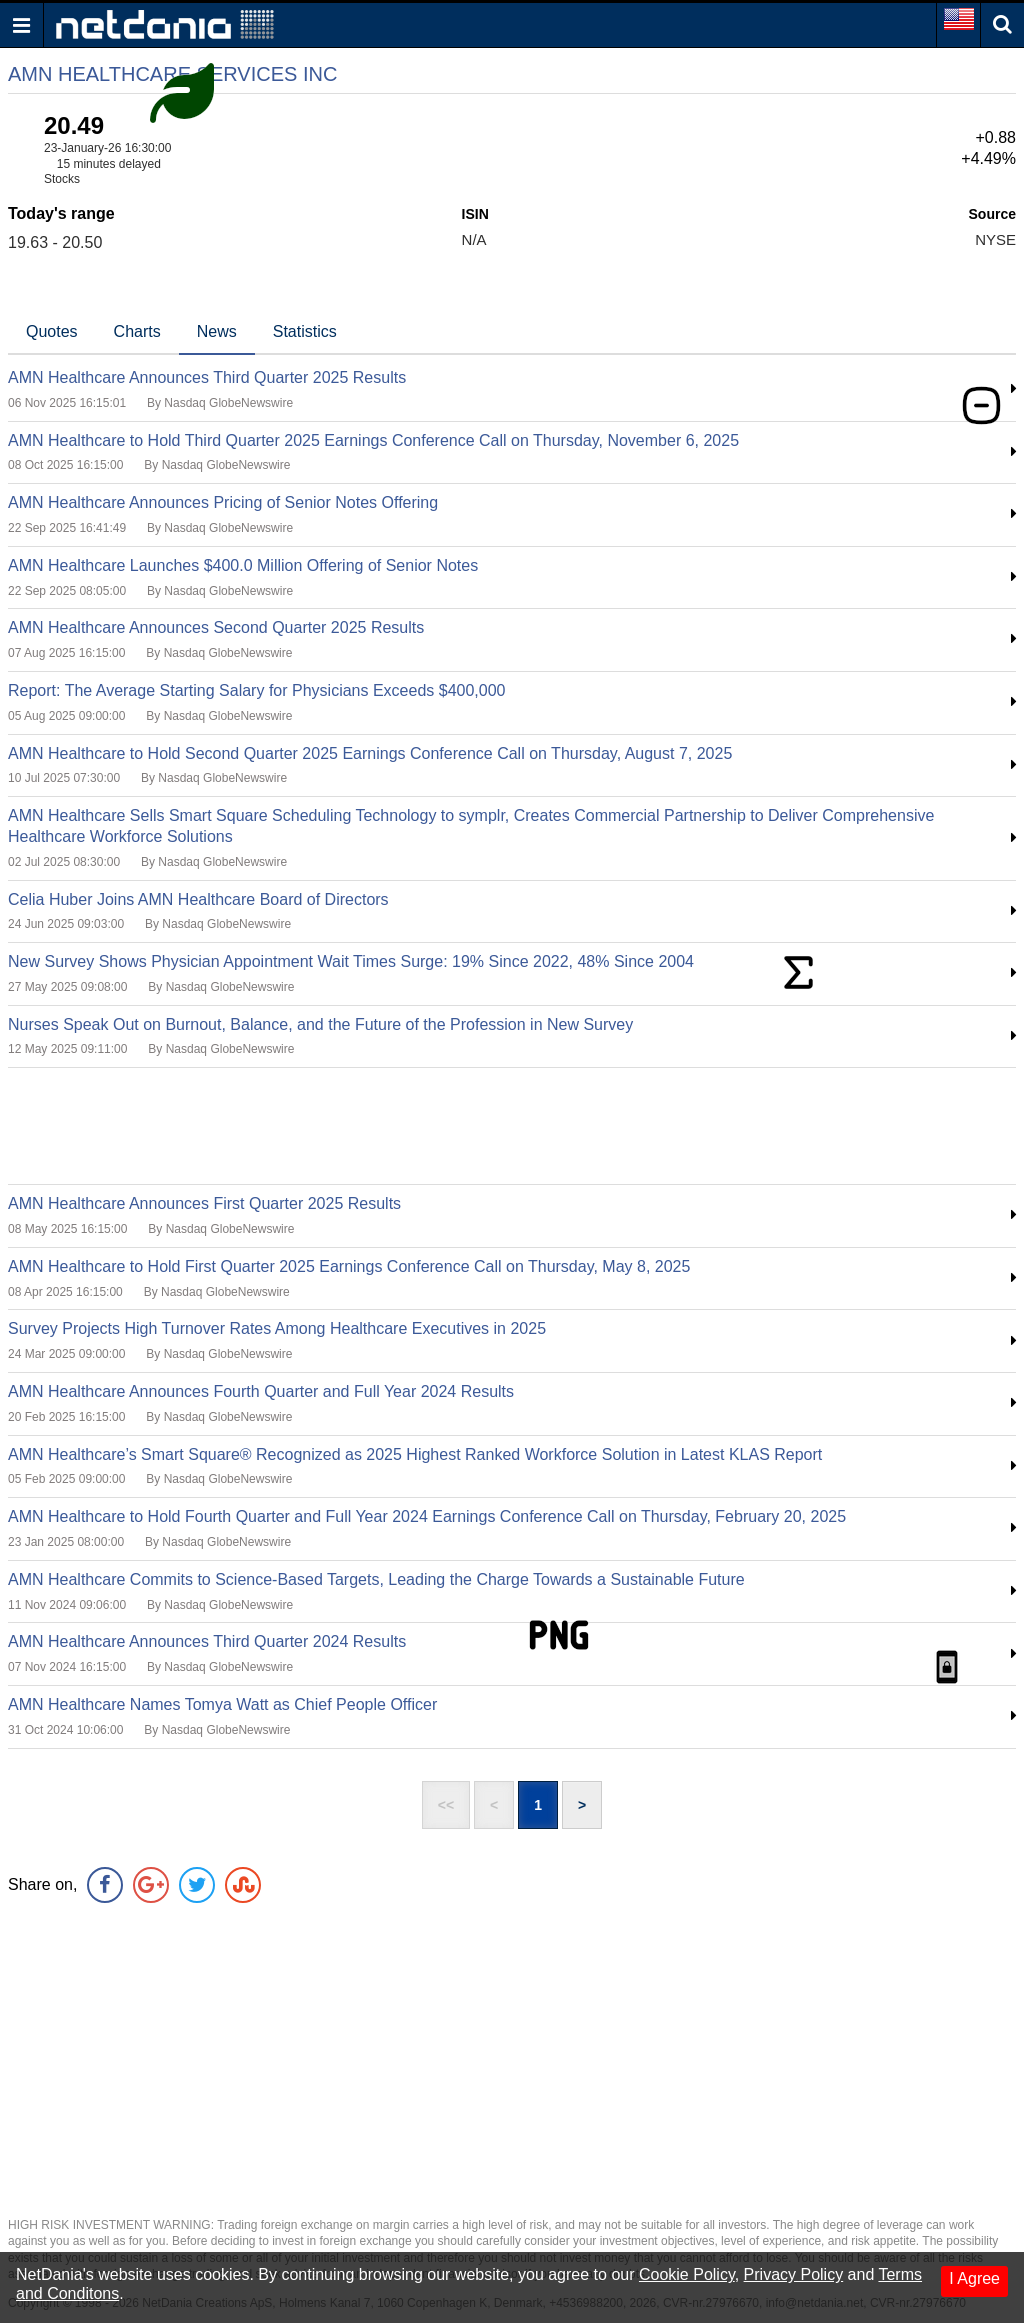 This screenshot has height=2323, width=1024. I want to click on calculate the sum of selected values, so click(798, 972).